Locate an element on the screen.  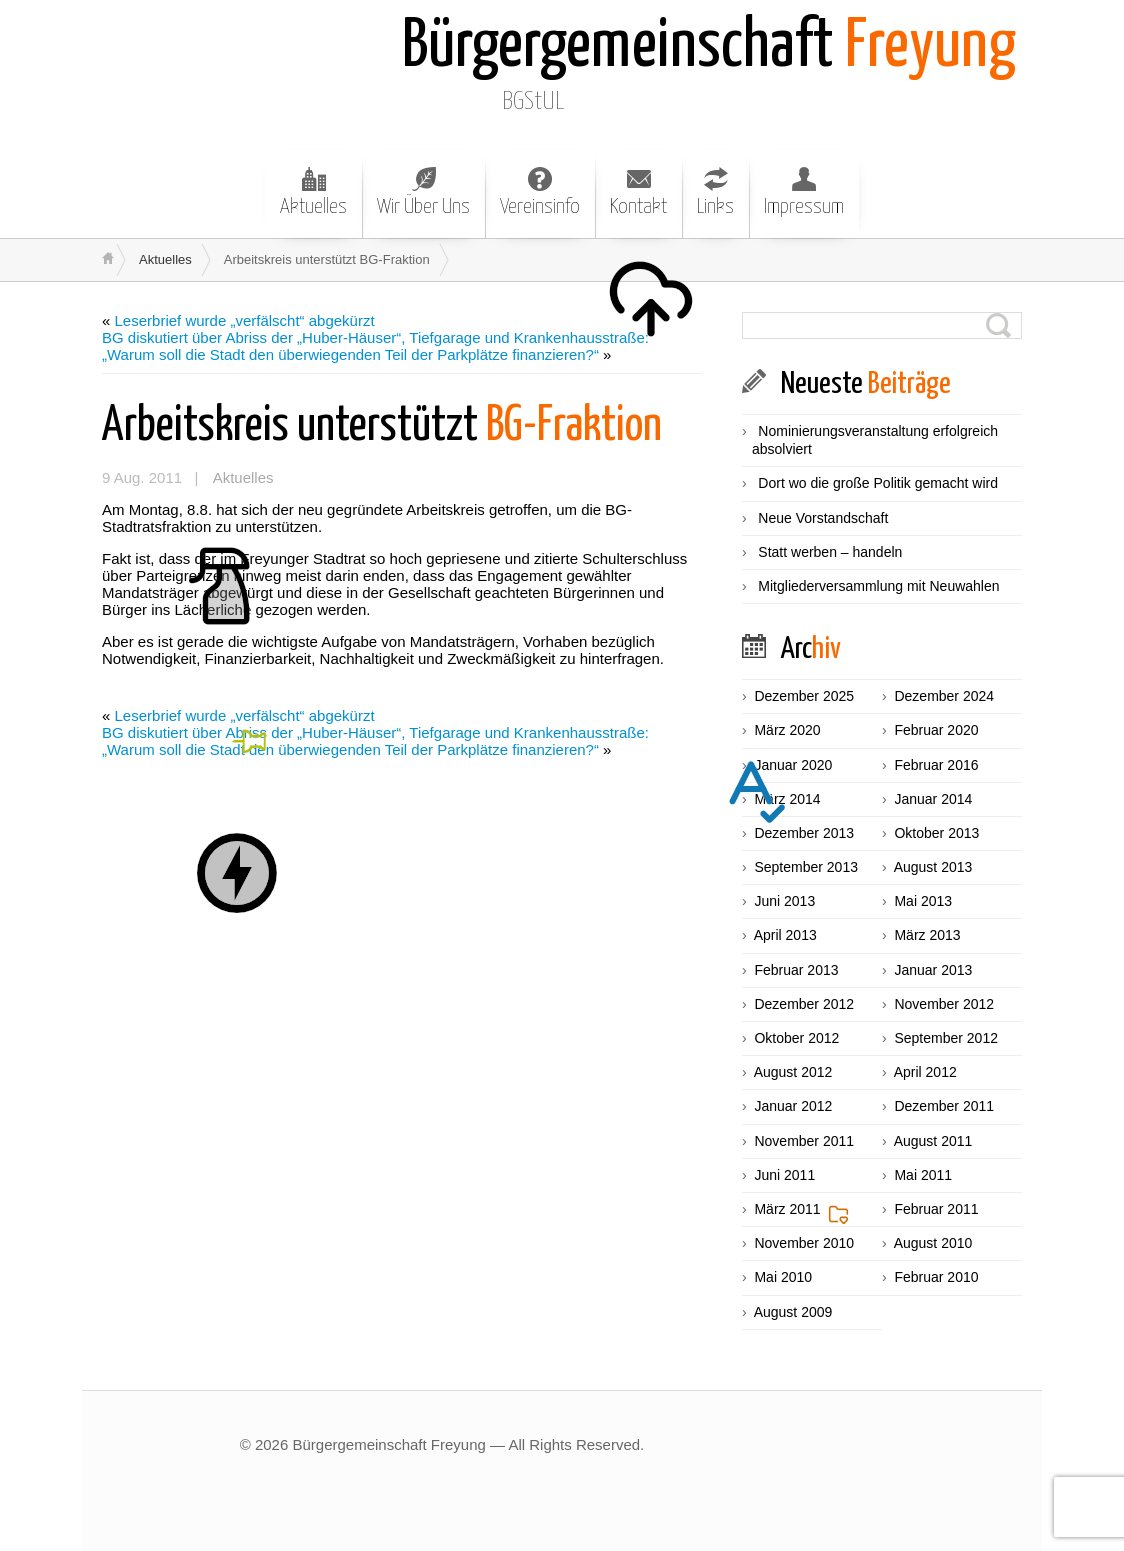
check spelling and grammar is located at coordinates (751, 789).